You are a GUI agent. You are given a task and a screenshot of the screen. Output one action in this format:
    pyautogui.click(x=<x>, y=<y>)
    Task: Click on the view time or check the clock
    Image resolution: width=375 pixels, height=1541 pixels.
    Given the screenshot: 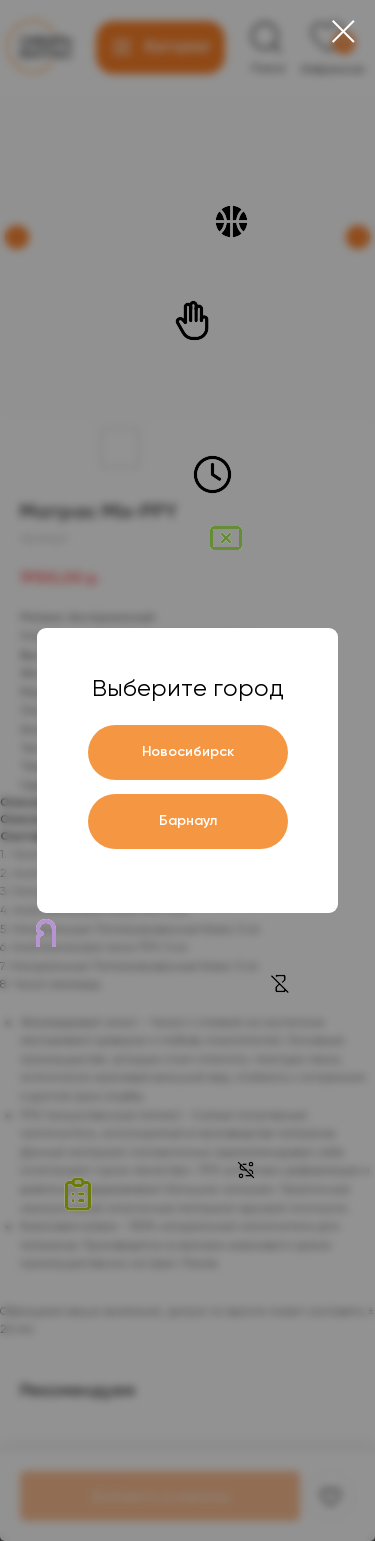 What is the action you would take?
    pyautogui.click(x=212, y=474)
    